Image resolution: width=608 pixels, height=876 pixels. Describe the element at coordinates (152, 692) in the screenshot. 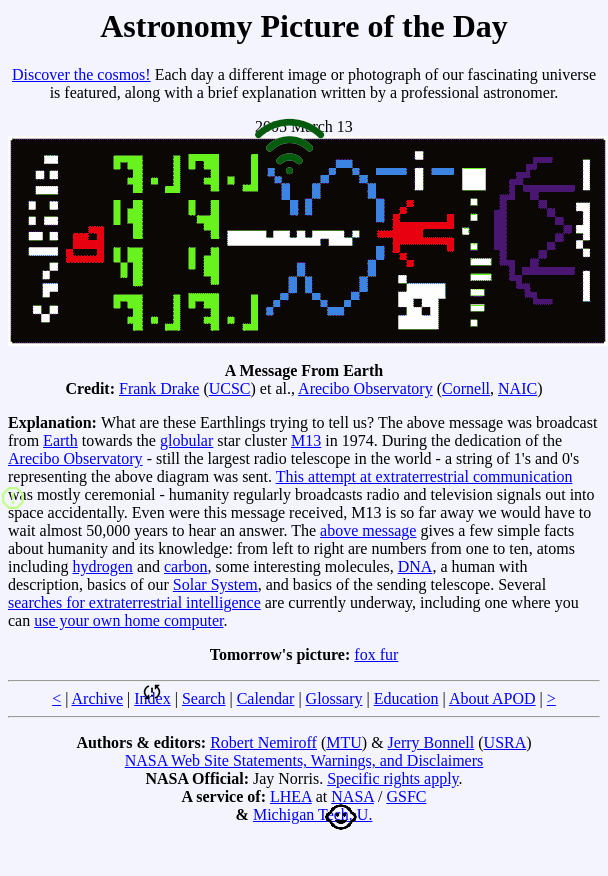

I see `indicates a sync error or failure` at that location.